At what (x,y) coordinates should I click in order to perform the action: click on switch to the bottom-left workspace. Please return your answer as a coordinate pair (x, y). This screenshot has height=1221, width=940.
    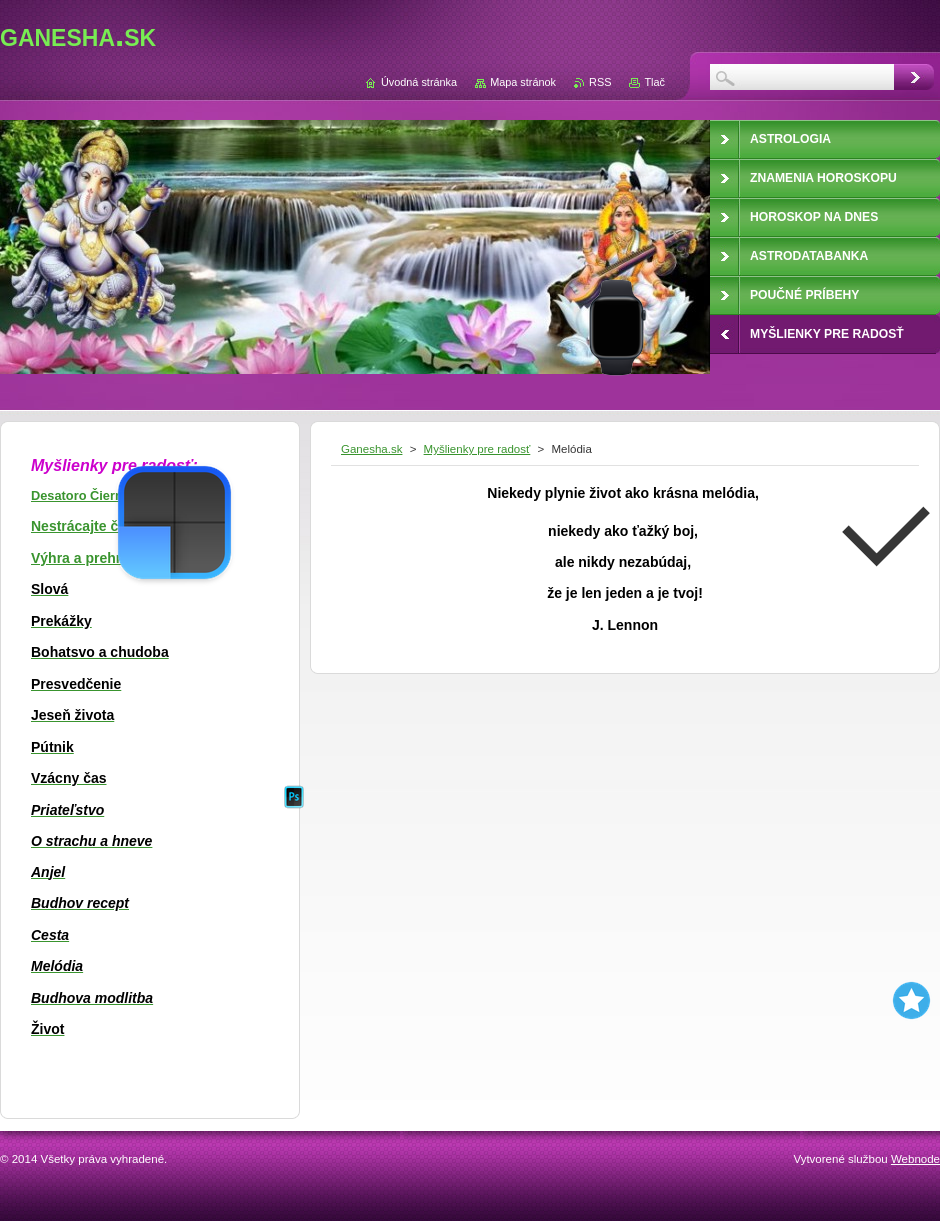
    Looking at the image, I should click on (174, 522).